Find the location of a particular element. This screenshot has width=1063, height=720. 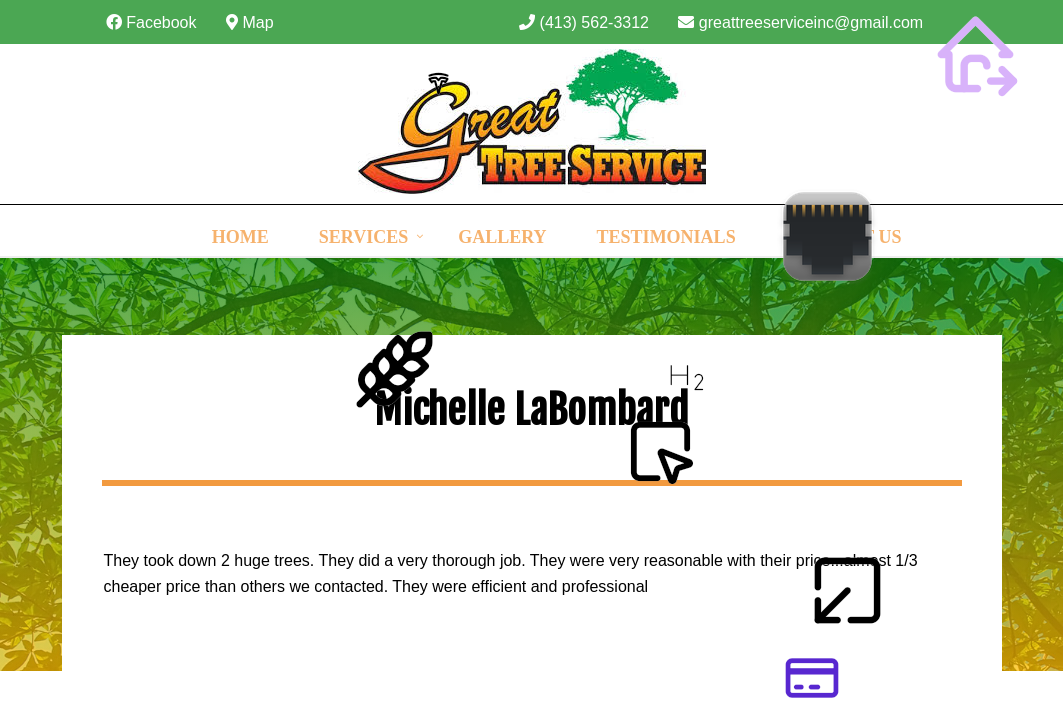

format text as heading level 2 is located at coordinates (685, 377).